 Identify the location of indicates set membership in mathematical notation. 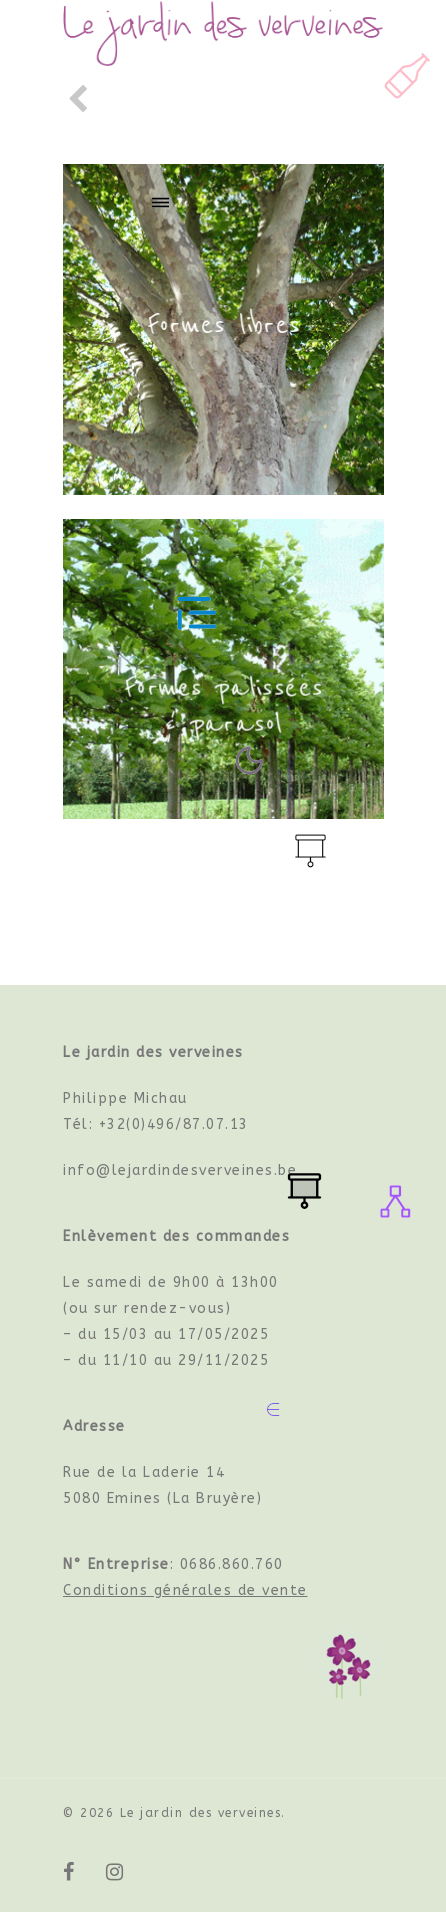
(273, 1409).